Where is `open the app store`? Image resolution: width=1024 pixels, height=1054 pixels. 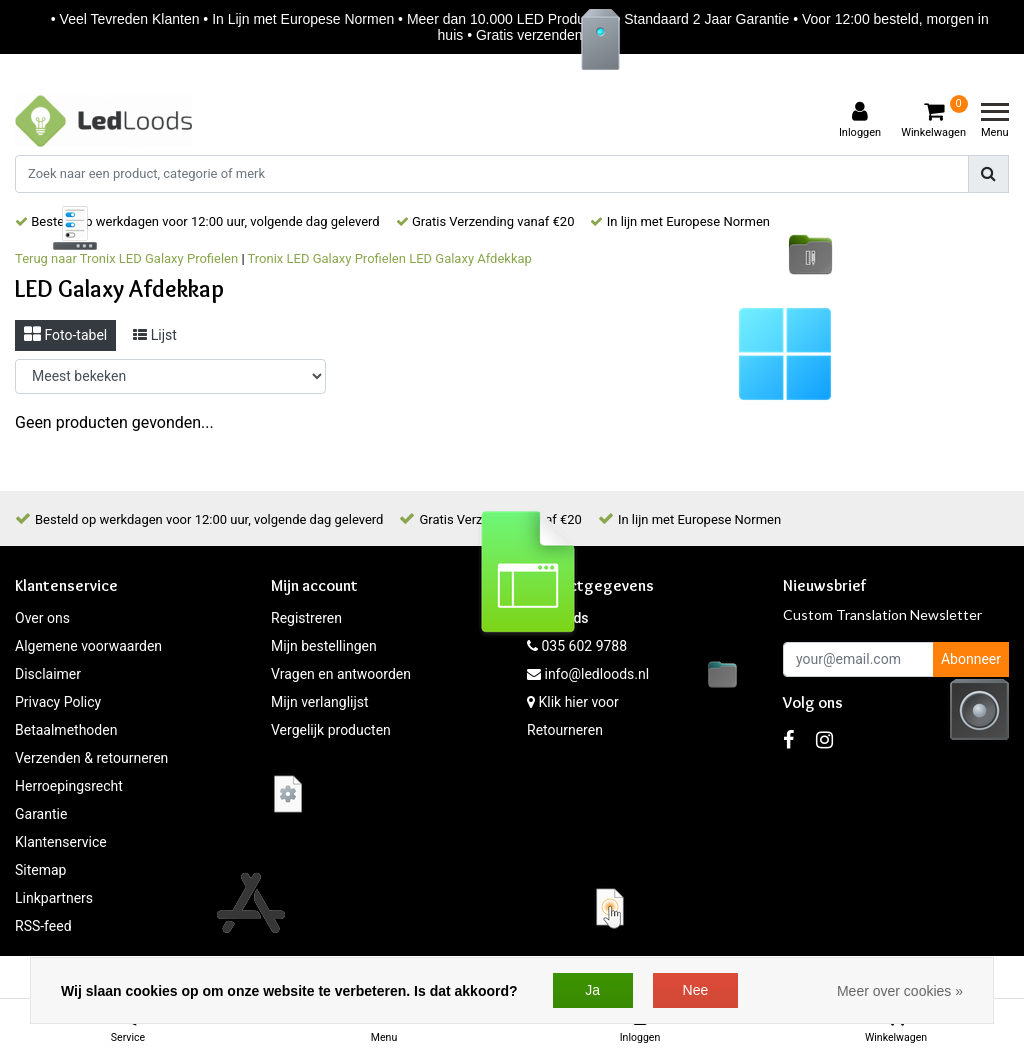
open the app store is located at coordinates (251, 902).